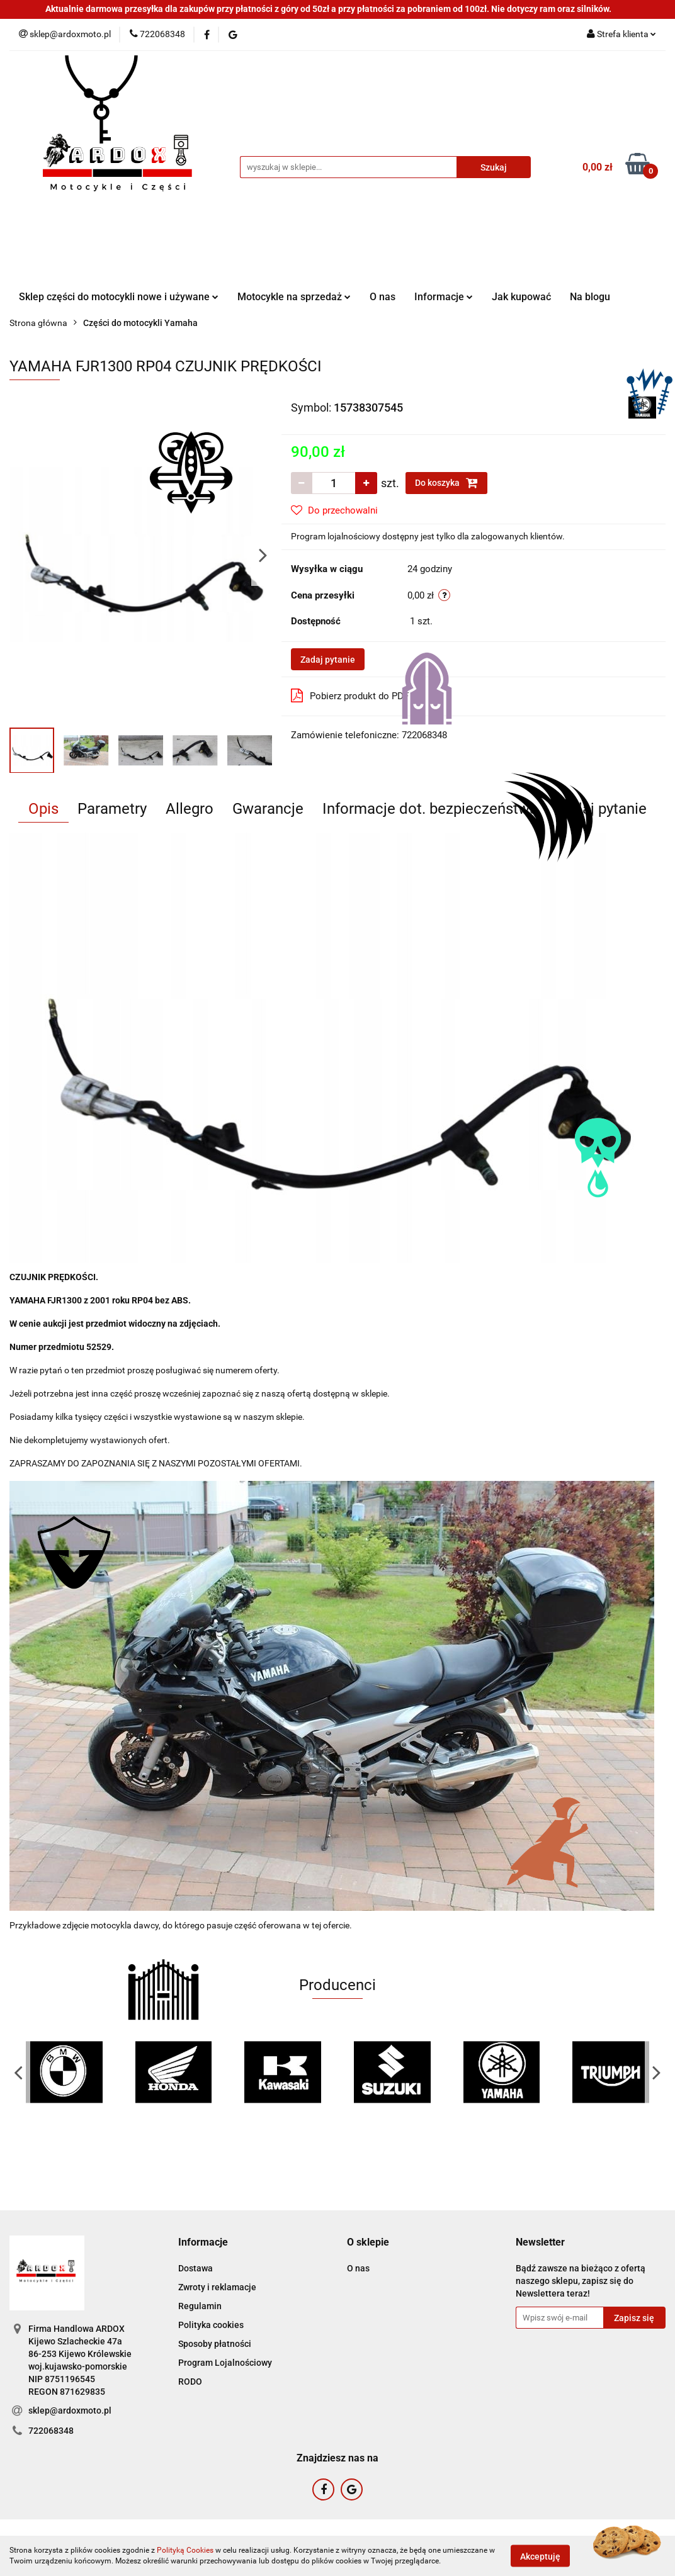  Describe the element at coordinates (649, 391) in the screenshot. I see `indicates electrical discharge or power surge` at that location.